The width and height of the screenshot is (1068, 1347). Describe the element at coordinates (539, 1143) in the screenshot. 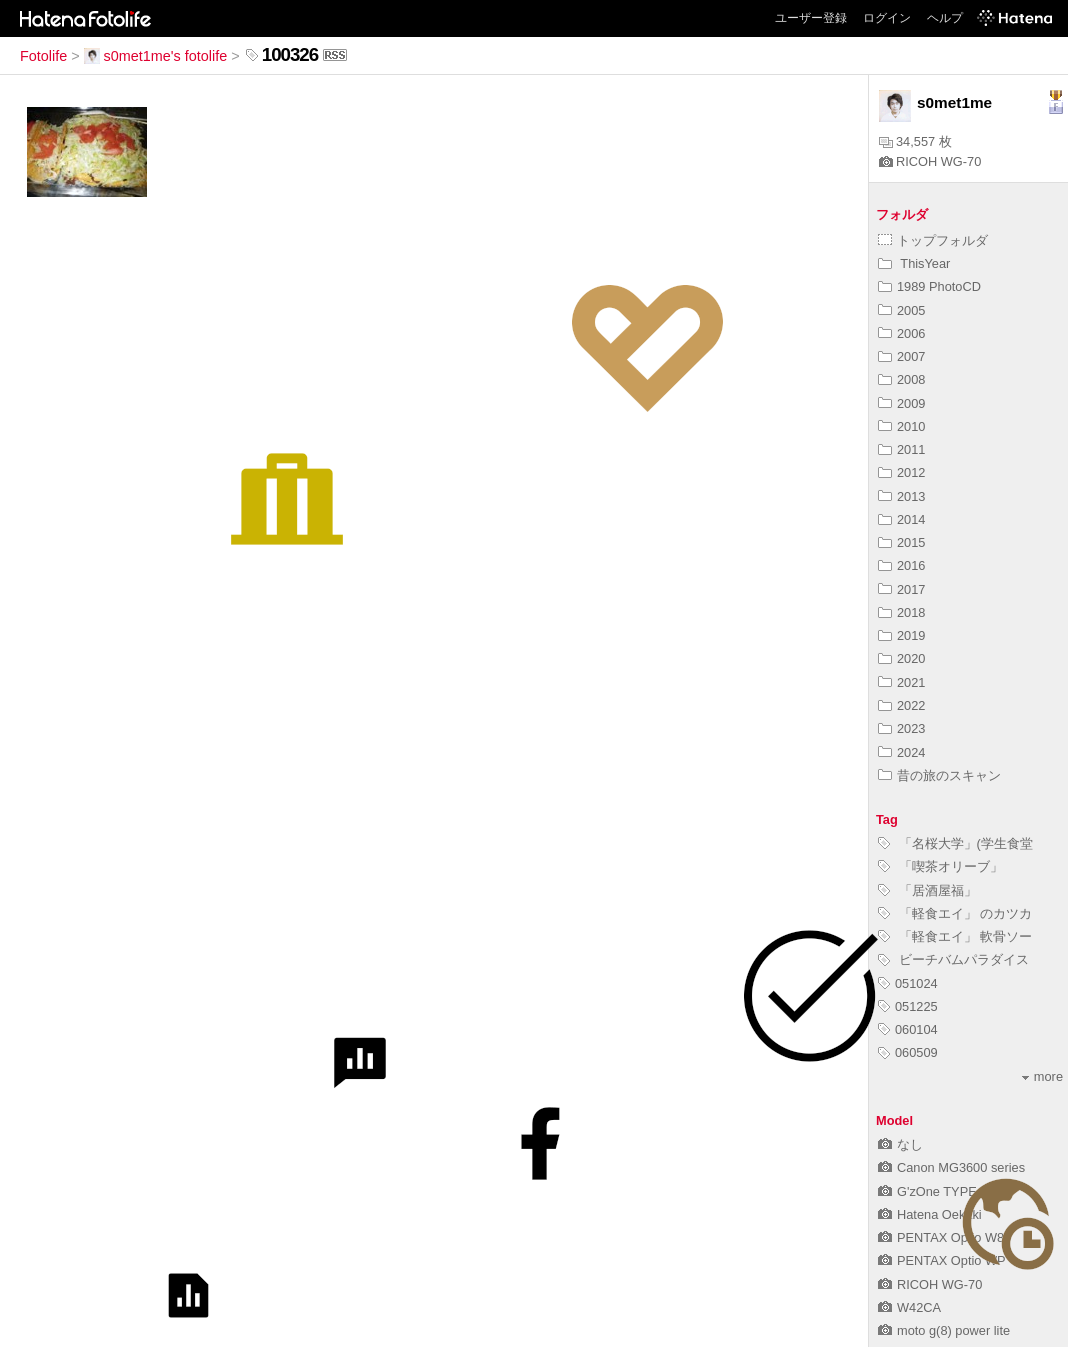

I see `open Facebook app` at that location.